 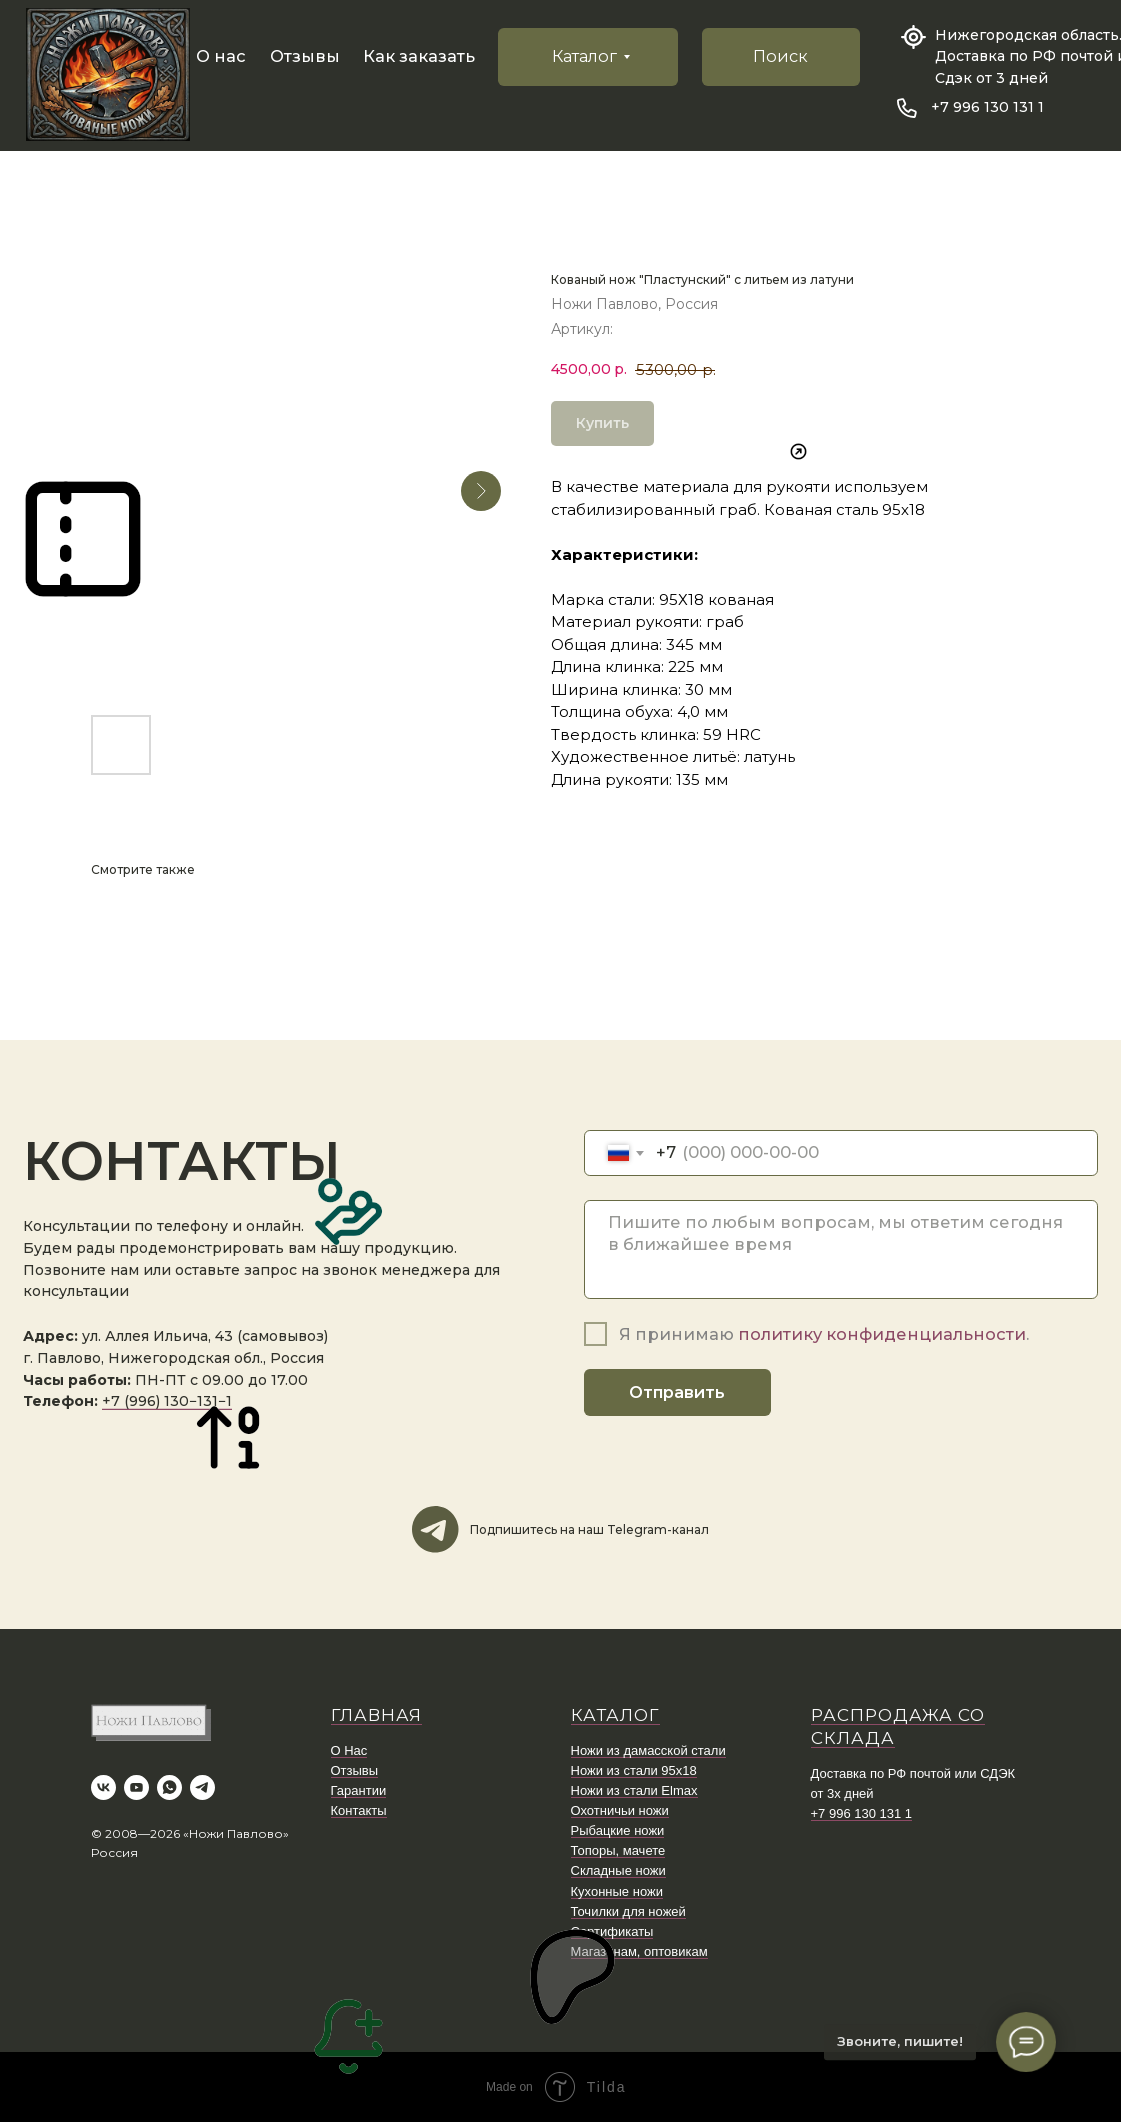 I want to click on make a payment or donation, so click(x=348, y=1211).